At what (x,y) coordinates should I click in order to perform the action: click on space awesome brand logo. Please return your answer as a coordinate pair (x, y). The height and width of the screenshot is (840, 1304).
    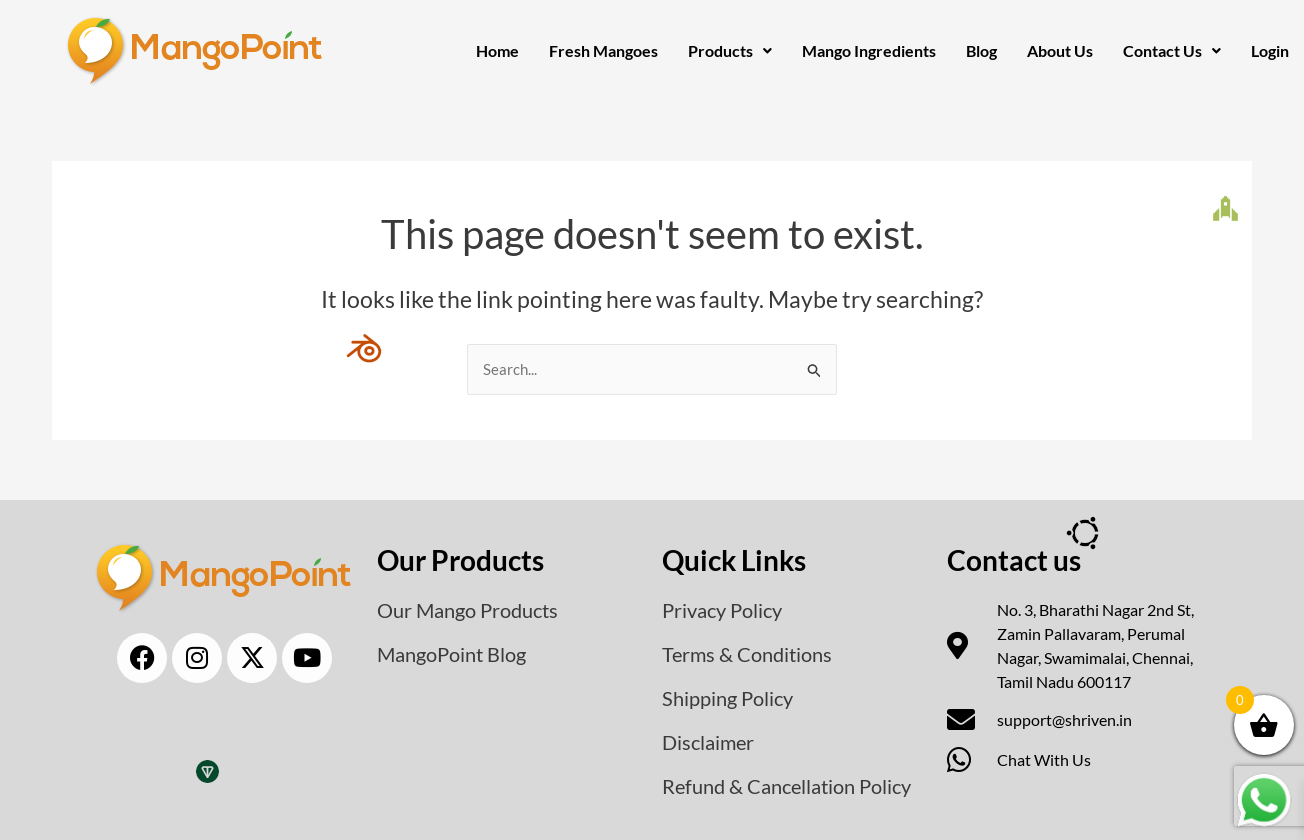
    Looking at the image, I should click on (1225, 208).